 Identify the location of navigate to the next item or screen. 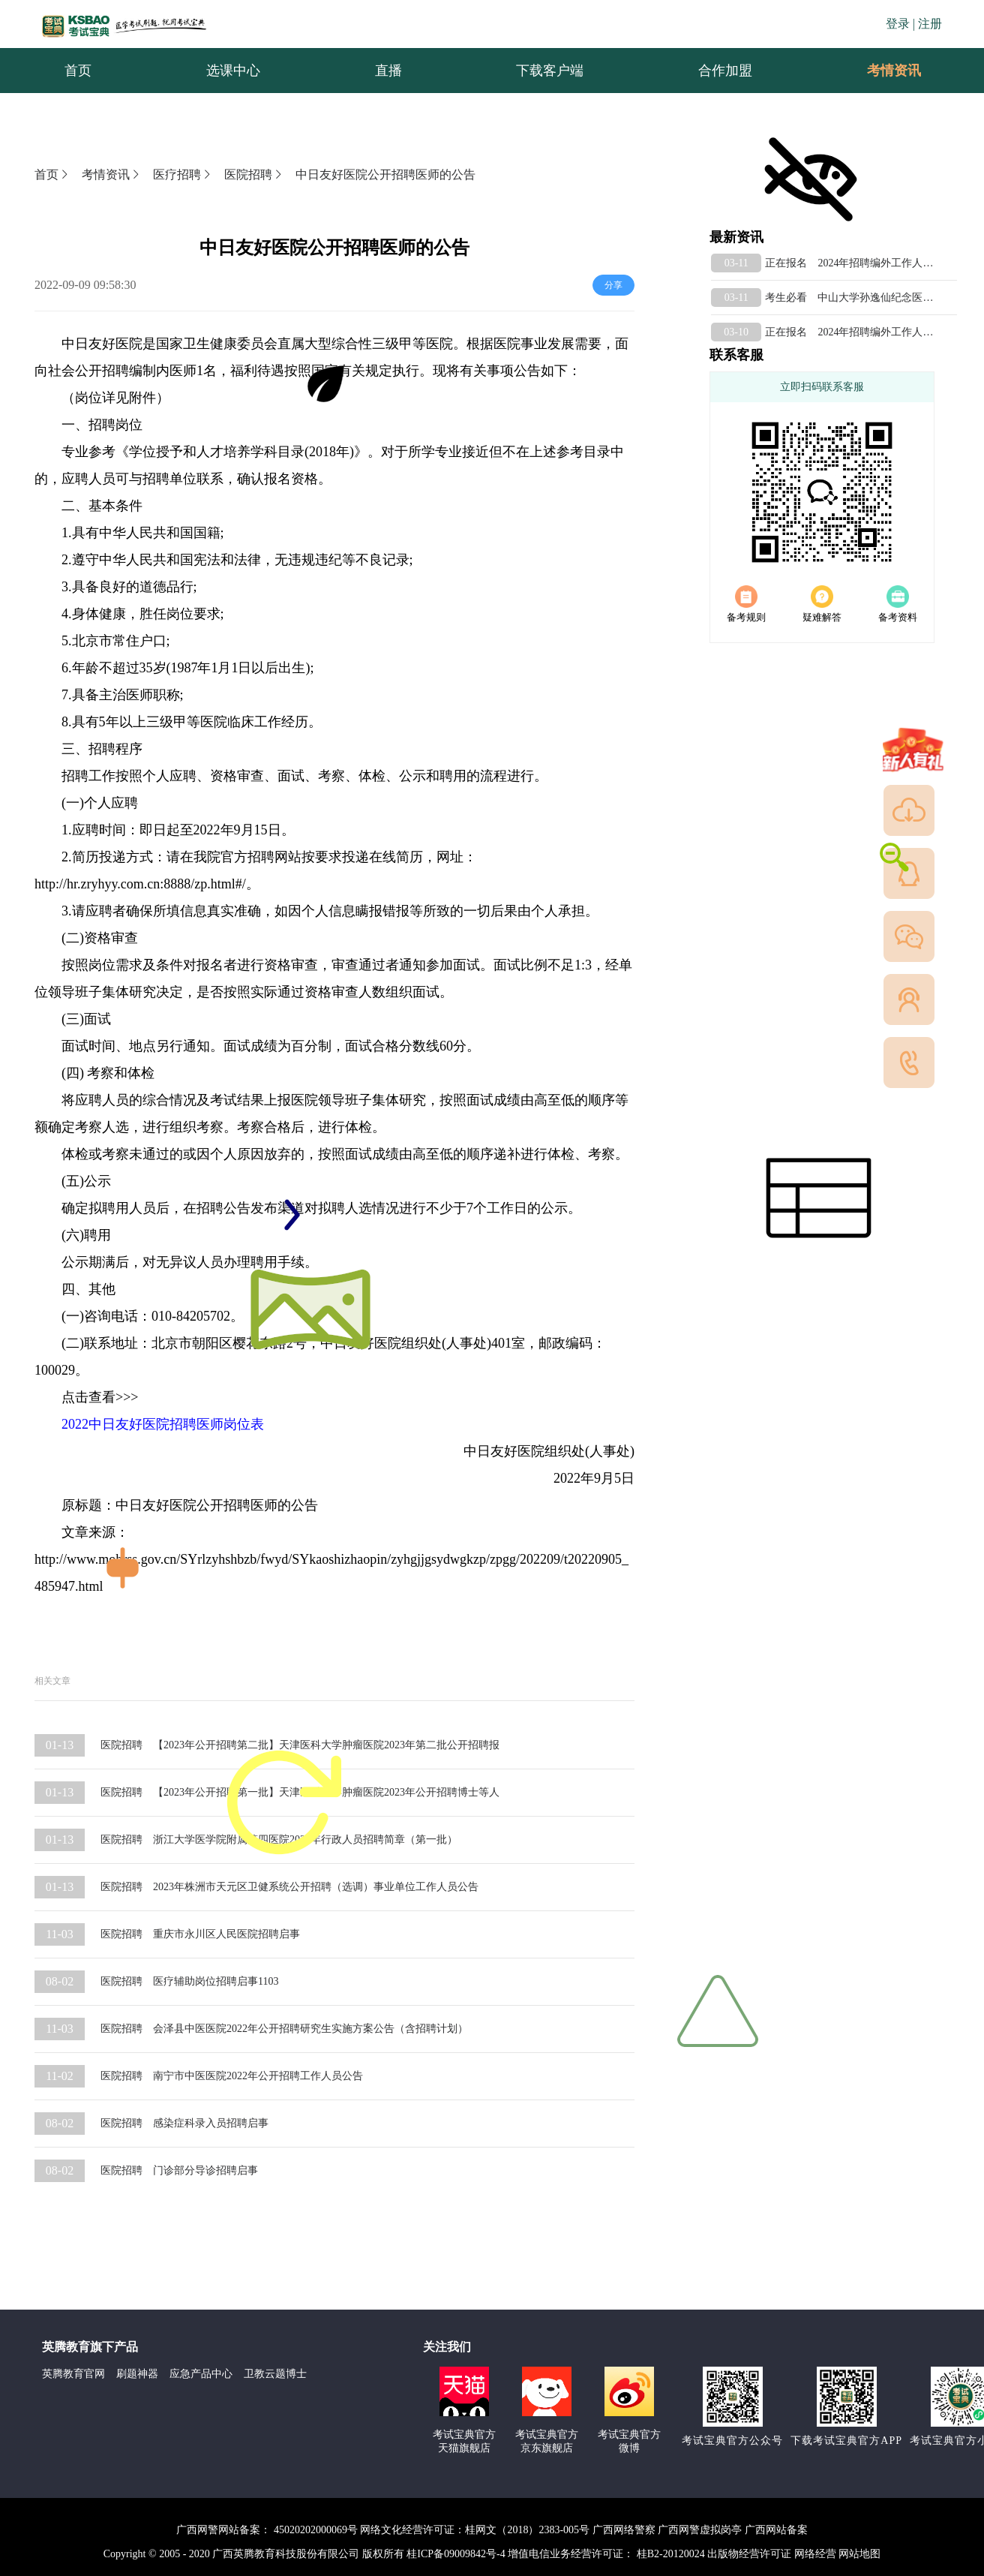
(291, 1215).